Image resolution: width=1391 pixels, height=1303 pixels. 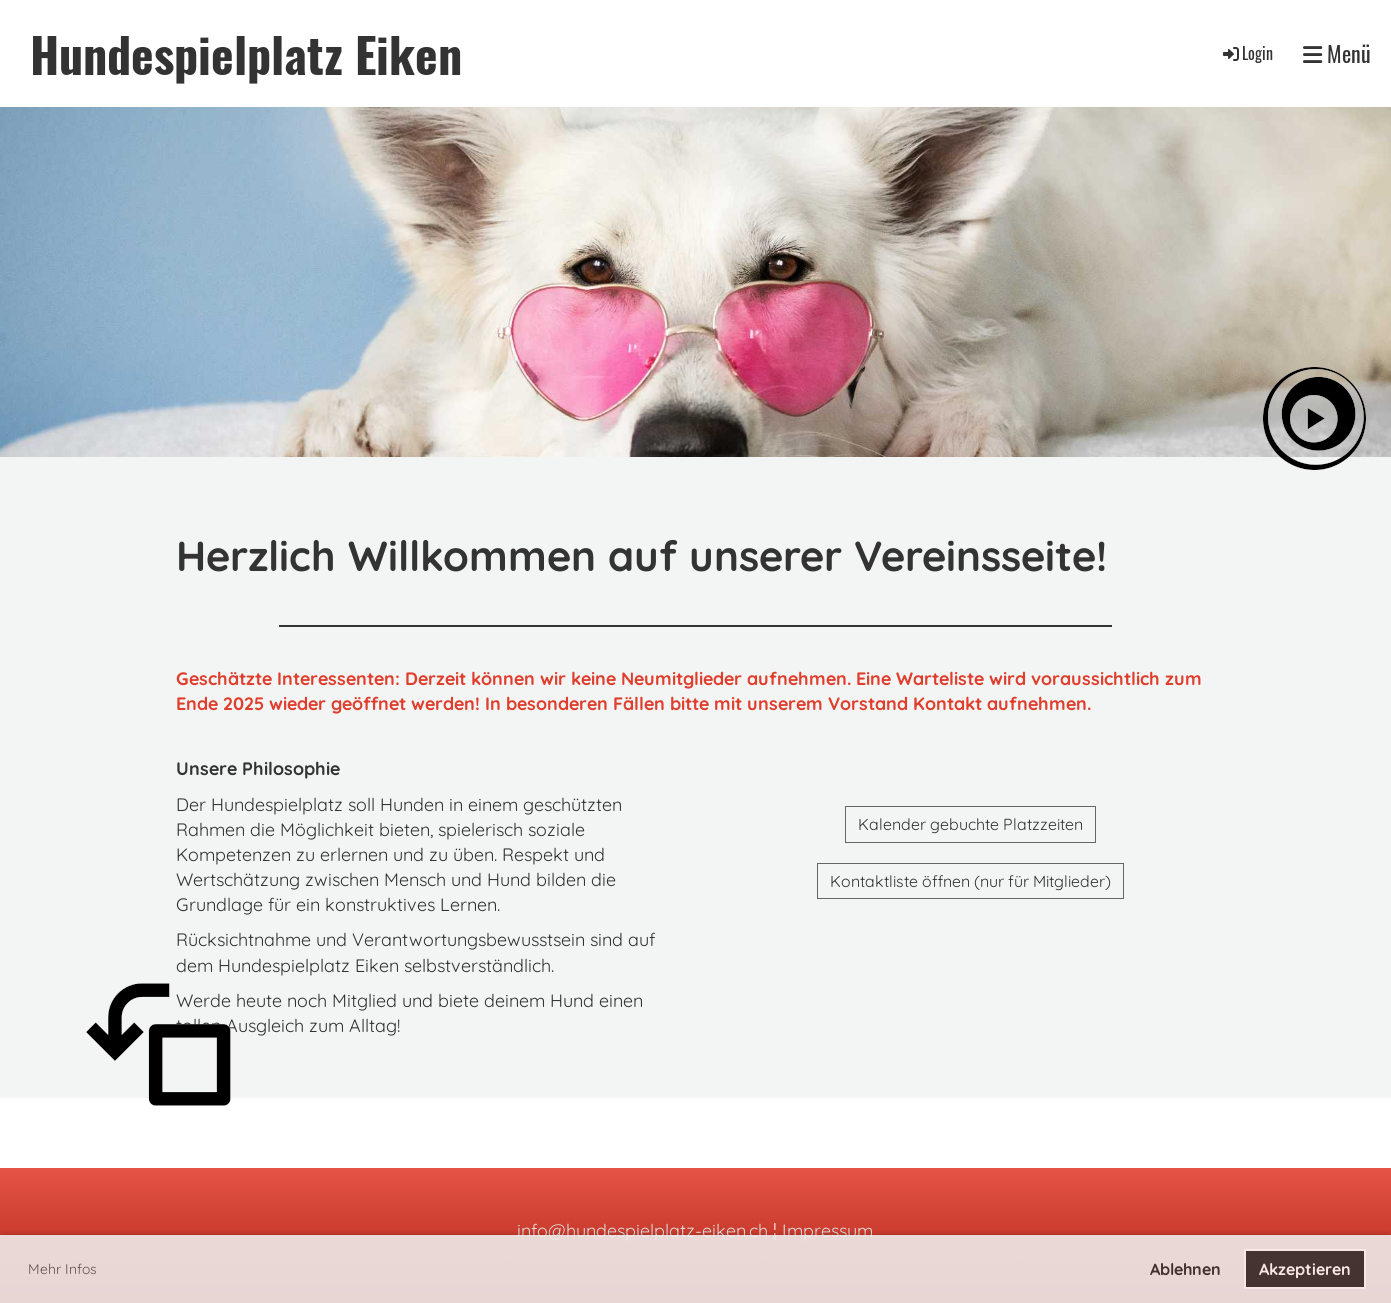 What do you see at coordinates (162, 1044) in the screenshot?
I see `rotate object counterclockwise` at bounding box center [162, 1044].